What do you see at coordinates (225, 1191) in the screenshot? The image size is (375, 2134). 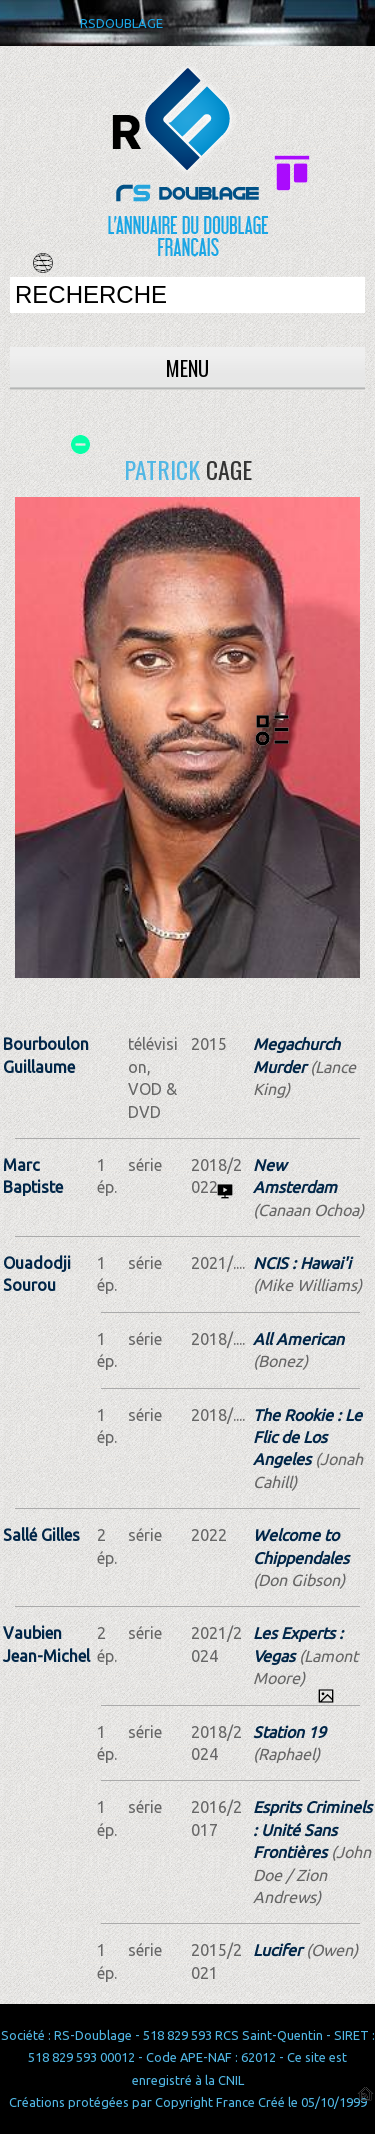 I see `start a presentation slideshow` at bounding box center [225, 1191].